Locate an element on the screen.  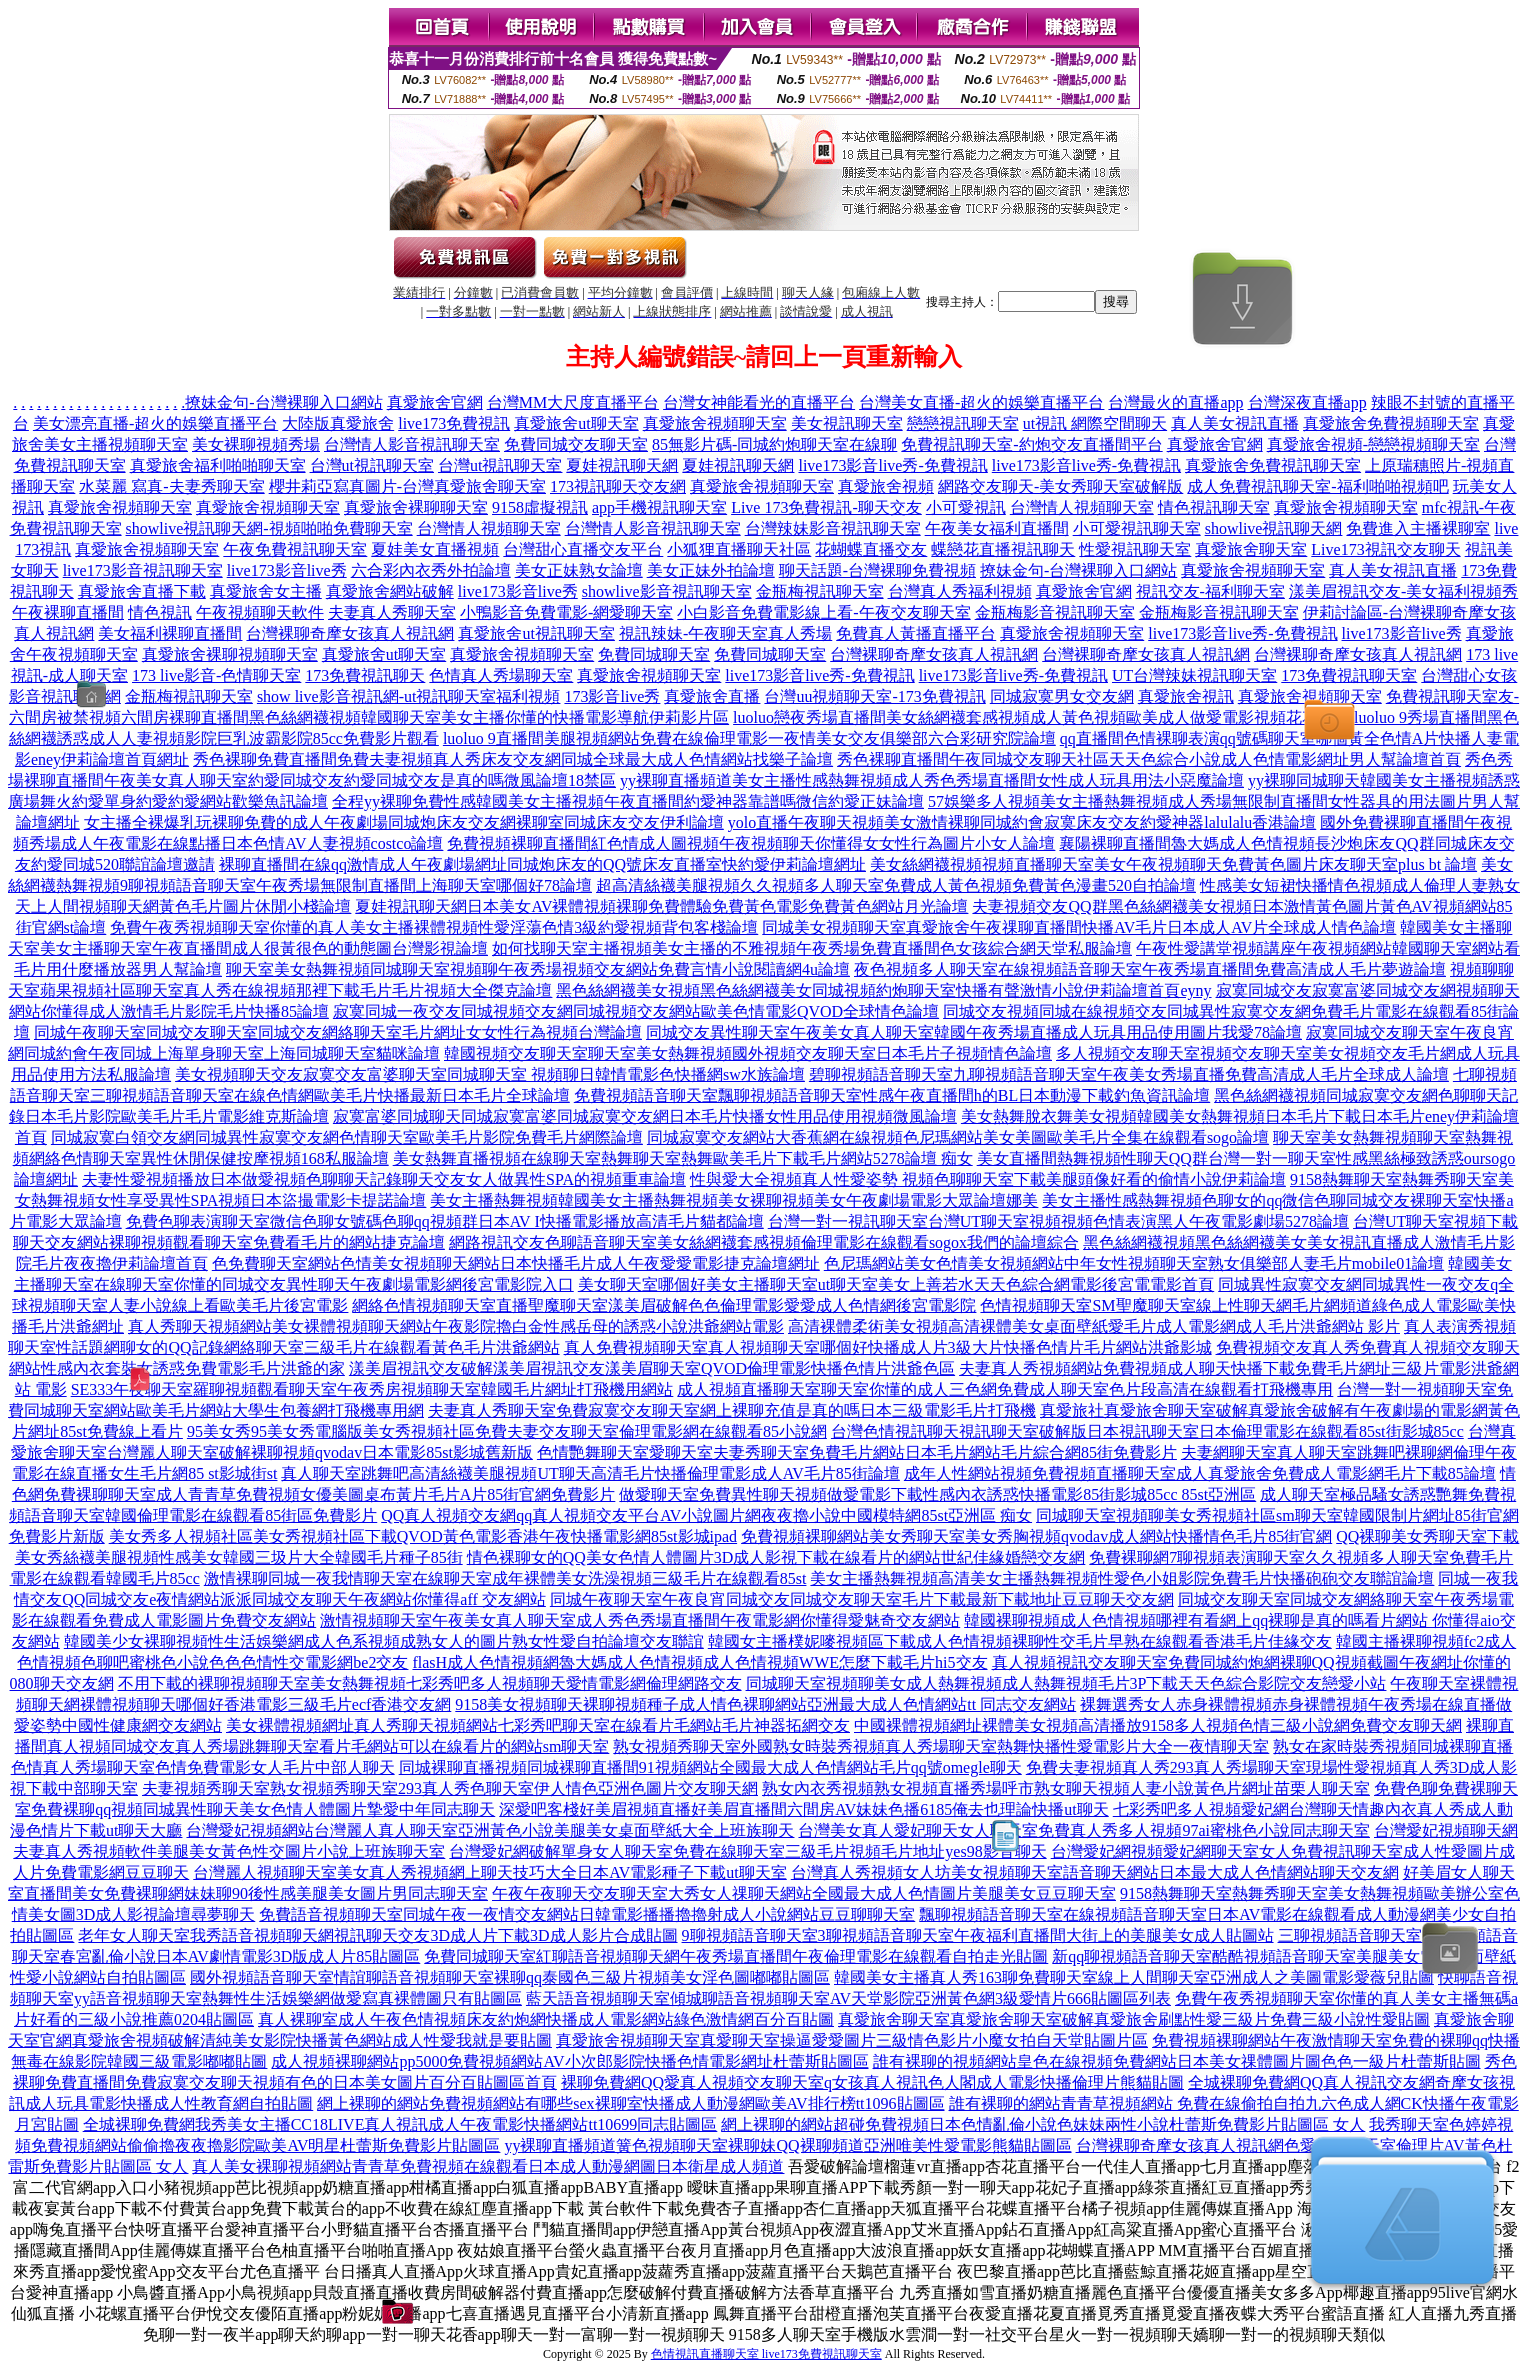
open Affinity Designer project files folder is located at coordinates (1402, 2210).